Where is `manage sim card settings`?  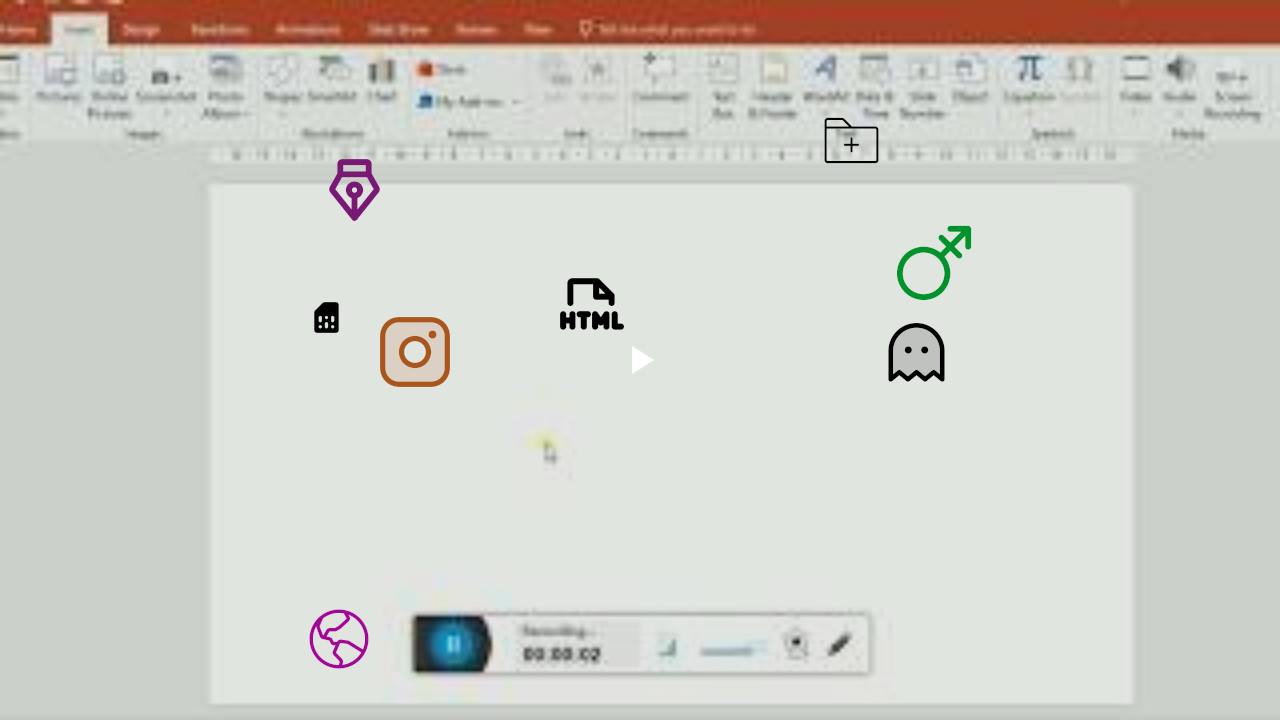
manage sim card settings is located at coordinates (326, 317).